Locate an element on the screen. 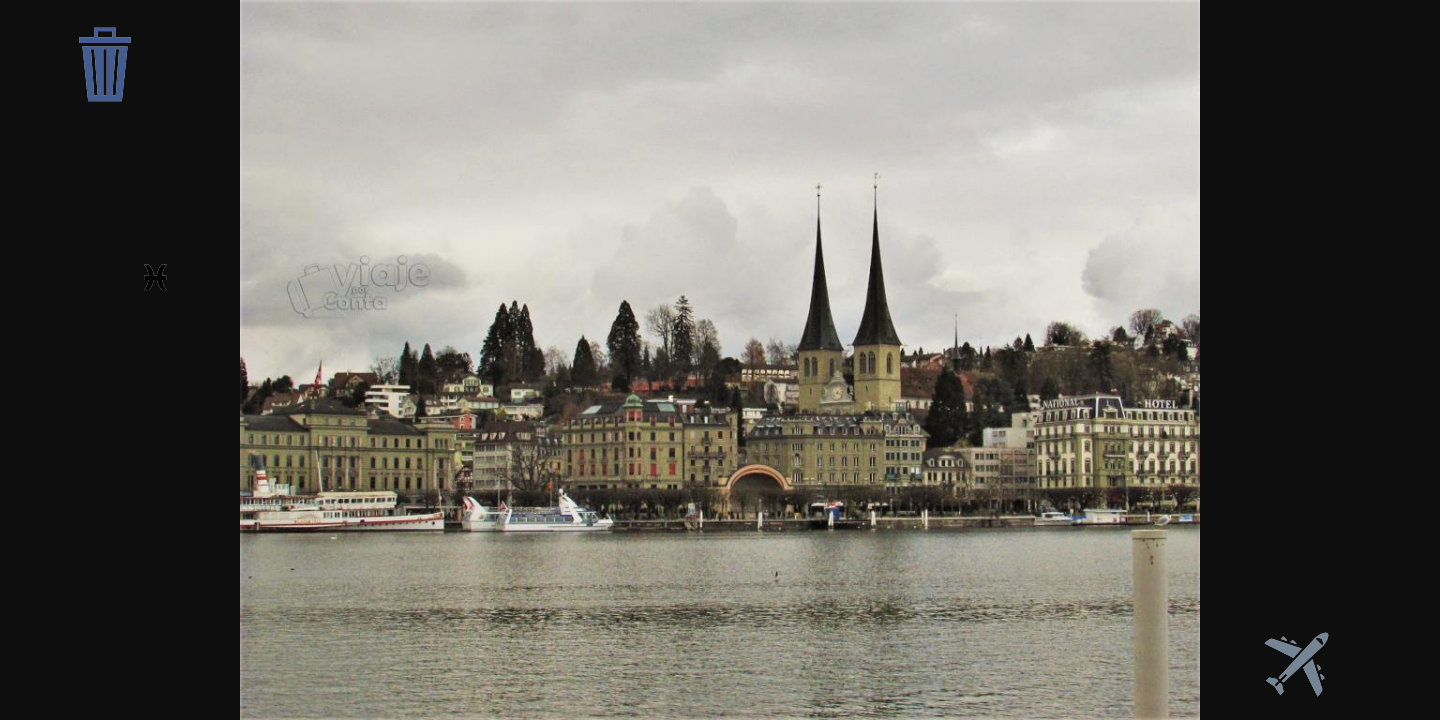 The width and height of the screenshot is (1440, 720). view pisces zodiac sign information is located at coordinates (155, 277).